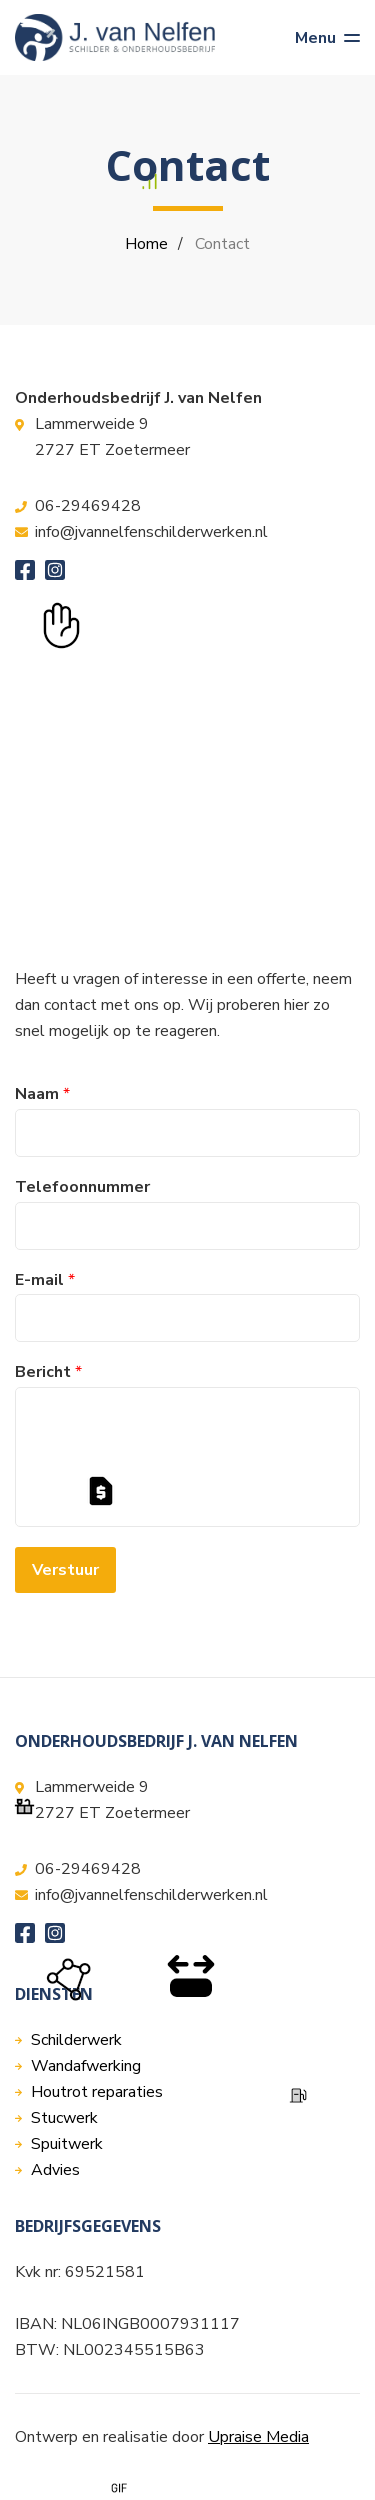  What do you see at coordinates (101, 1491) in the screenshot?
I see `view invoice or payment request` at bounding box center [101, 1491].